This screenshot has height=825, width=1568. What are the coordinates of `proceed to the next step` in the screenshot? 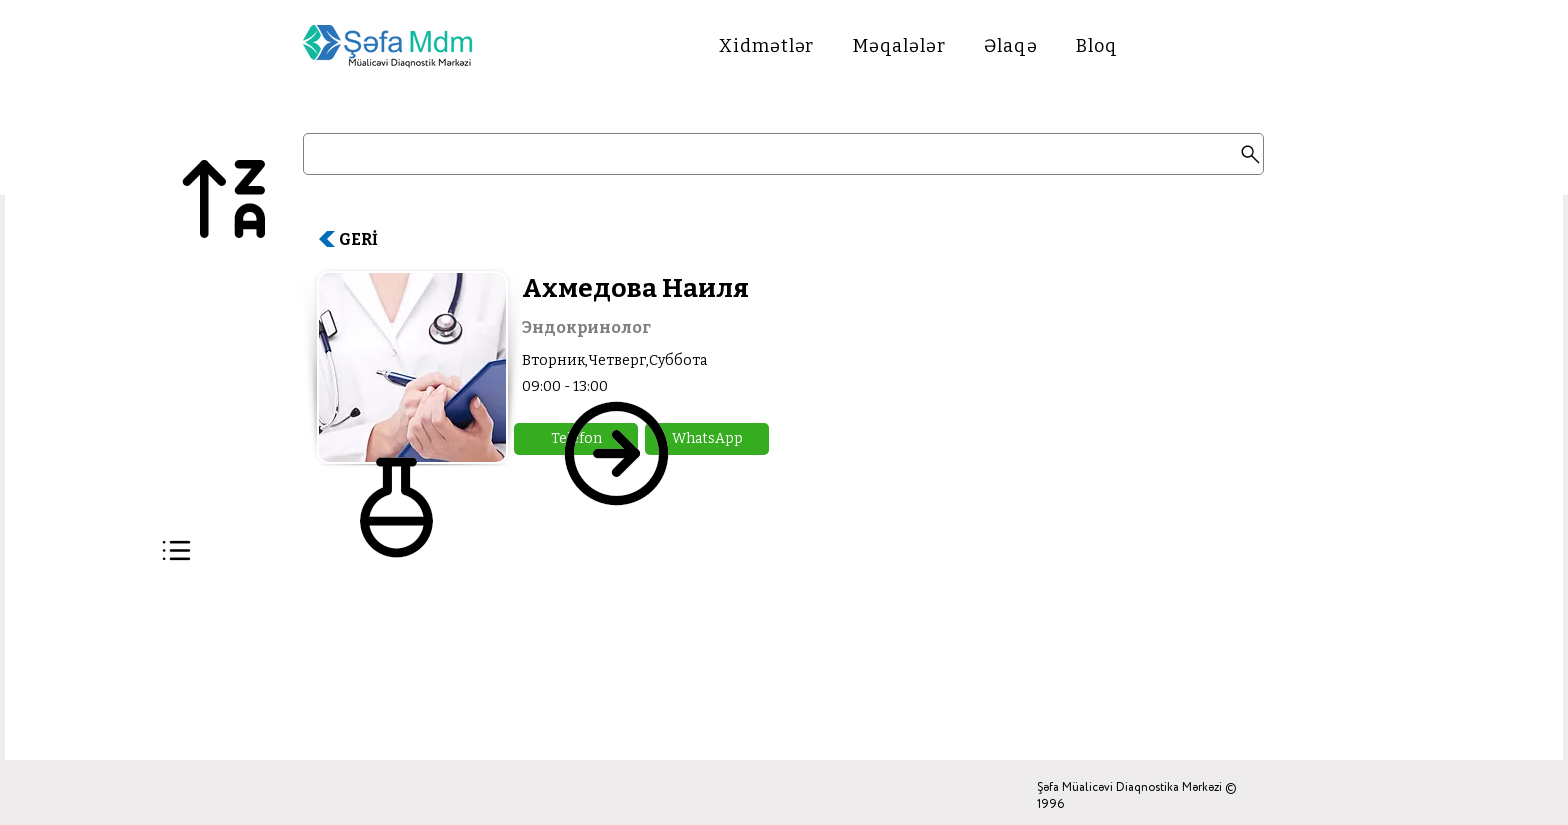 It's located at (616, 453).